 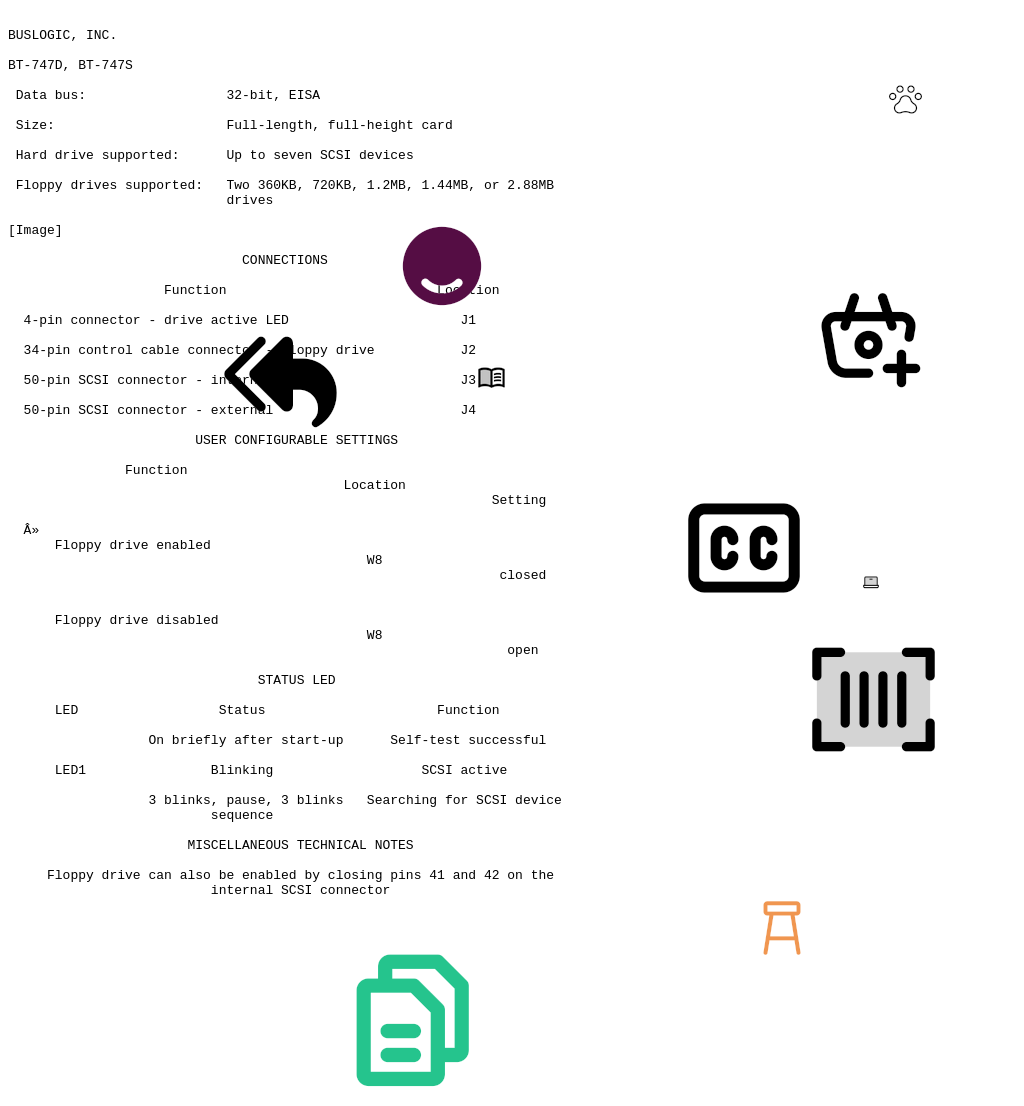 What do you see at coordinates (411, 1021) in the screenshot?
I see `view all files` at bounding box center [411, 1021].